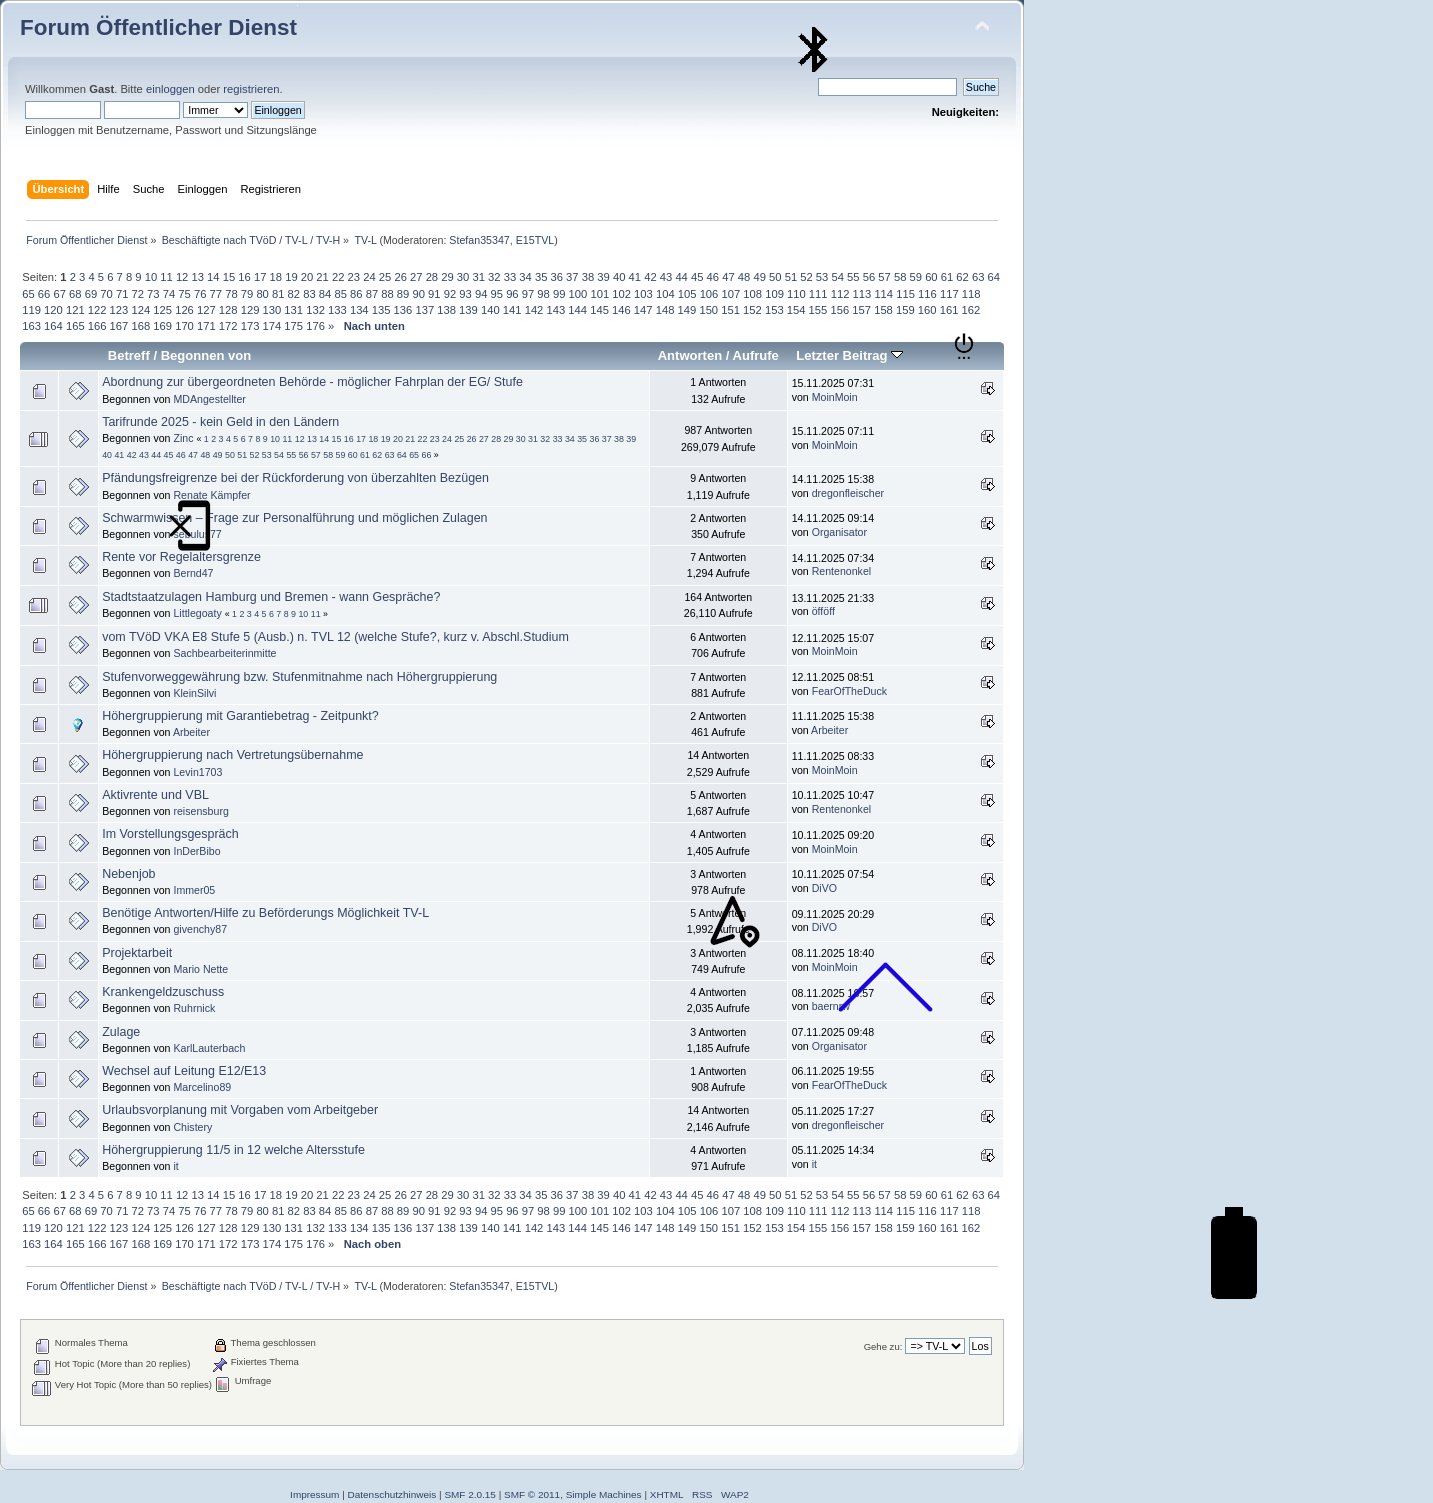 This screenshot has width=1433, height=1503. What do you see at coordinates (1234, 1253) in the screenshot?
I see `indicates battery is fully charged` at bounding box center [1234, 1253].